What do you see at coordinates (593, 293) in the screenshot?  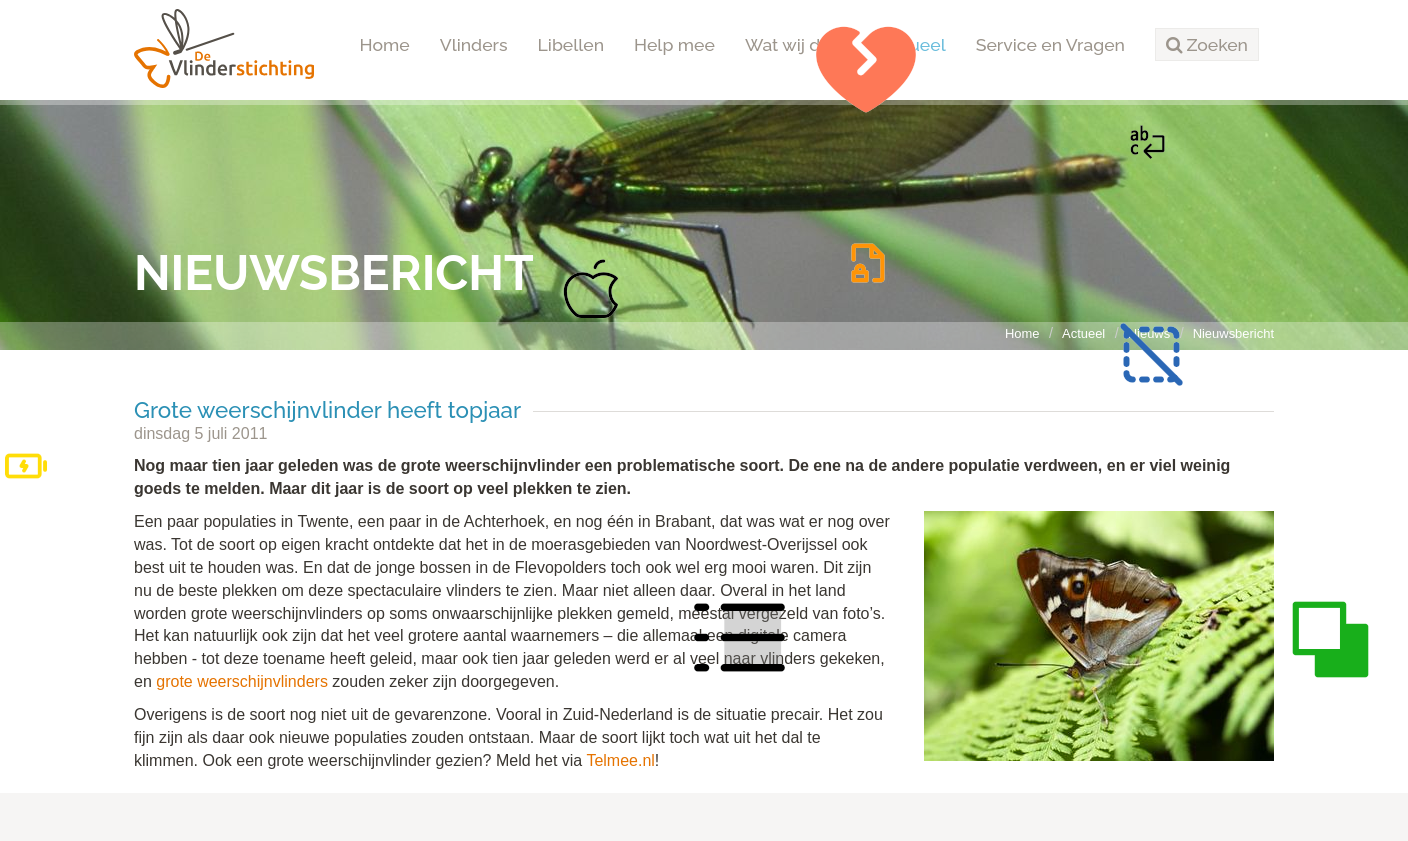 I see `apple company logo or branding` at bounding box center [593, 293].